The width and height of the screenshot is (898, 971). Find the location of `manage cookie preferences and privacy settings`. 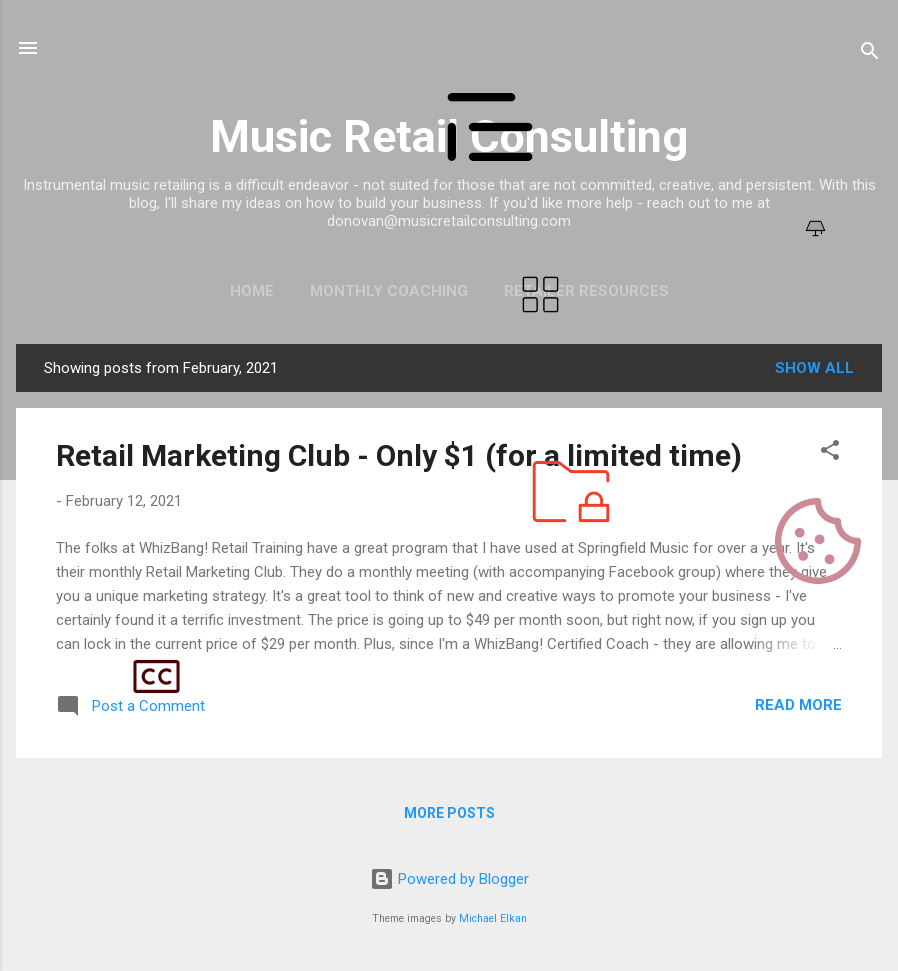

manage cookie preferences and privacy settings is located at coordinates (818, 541).